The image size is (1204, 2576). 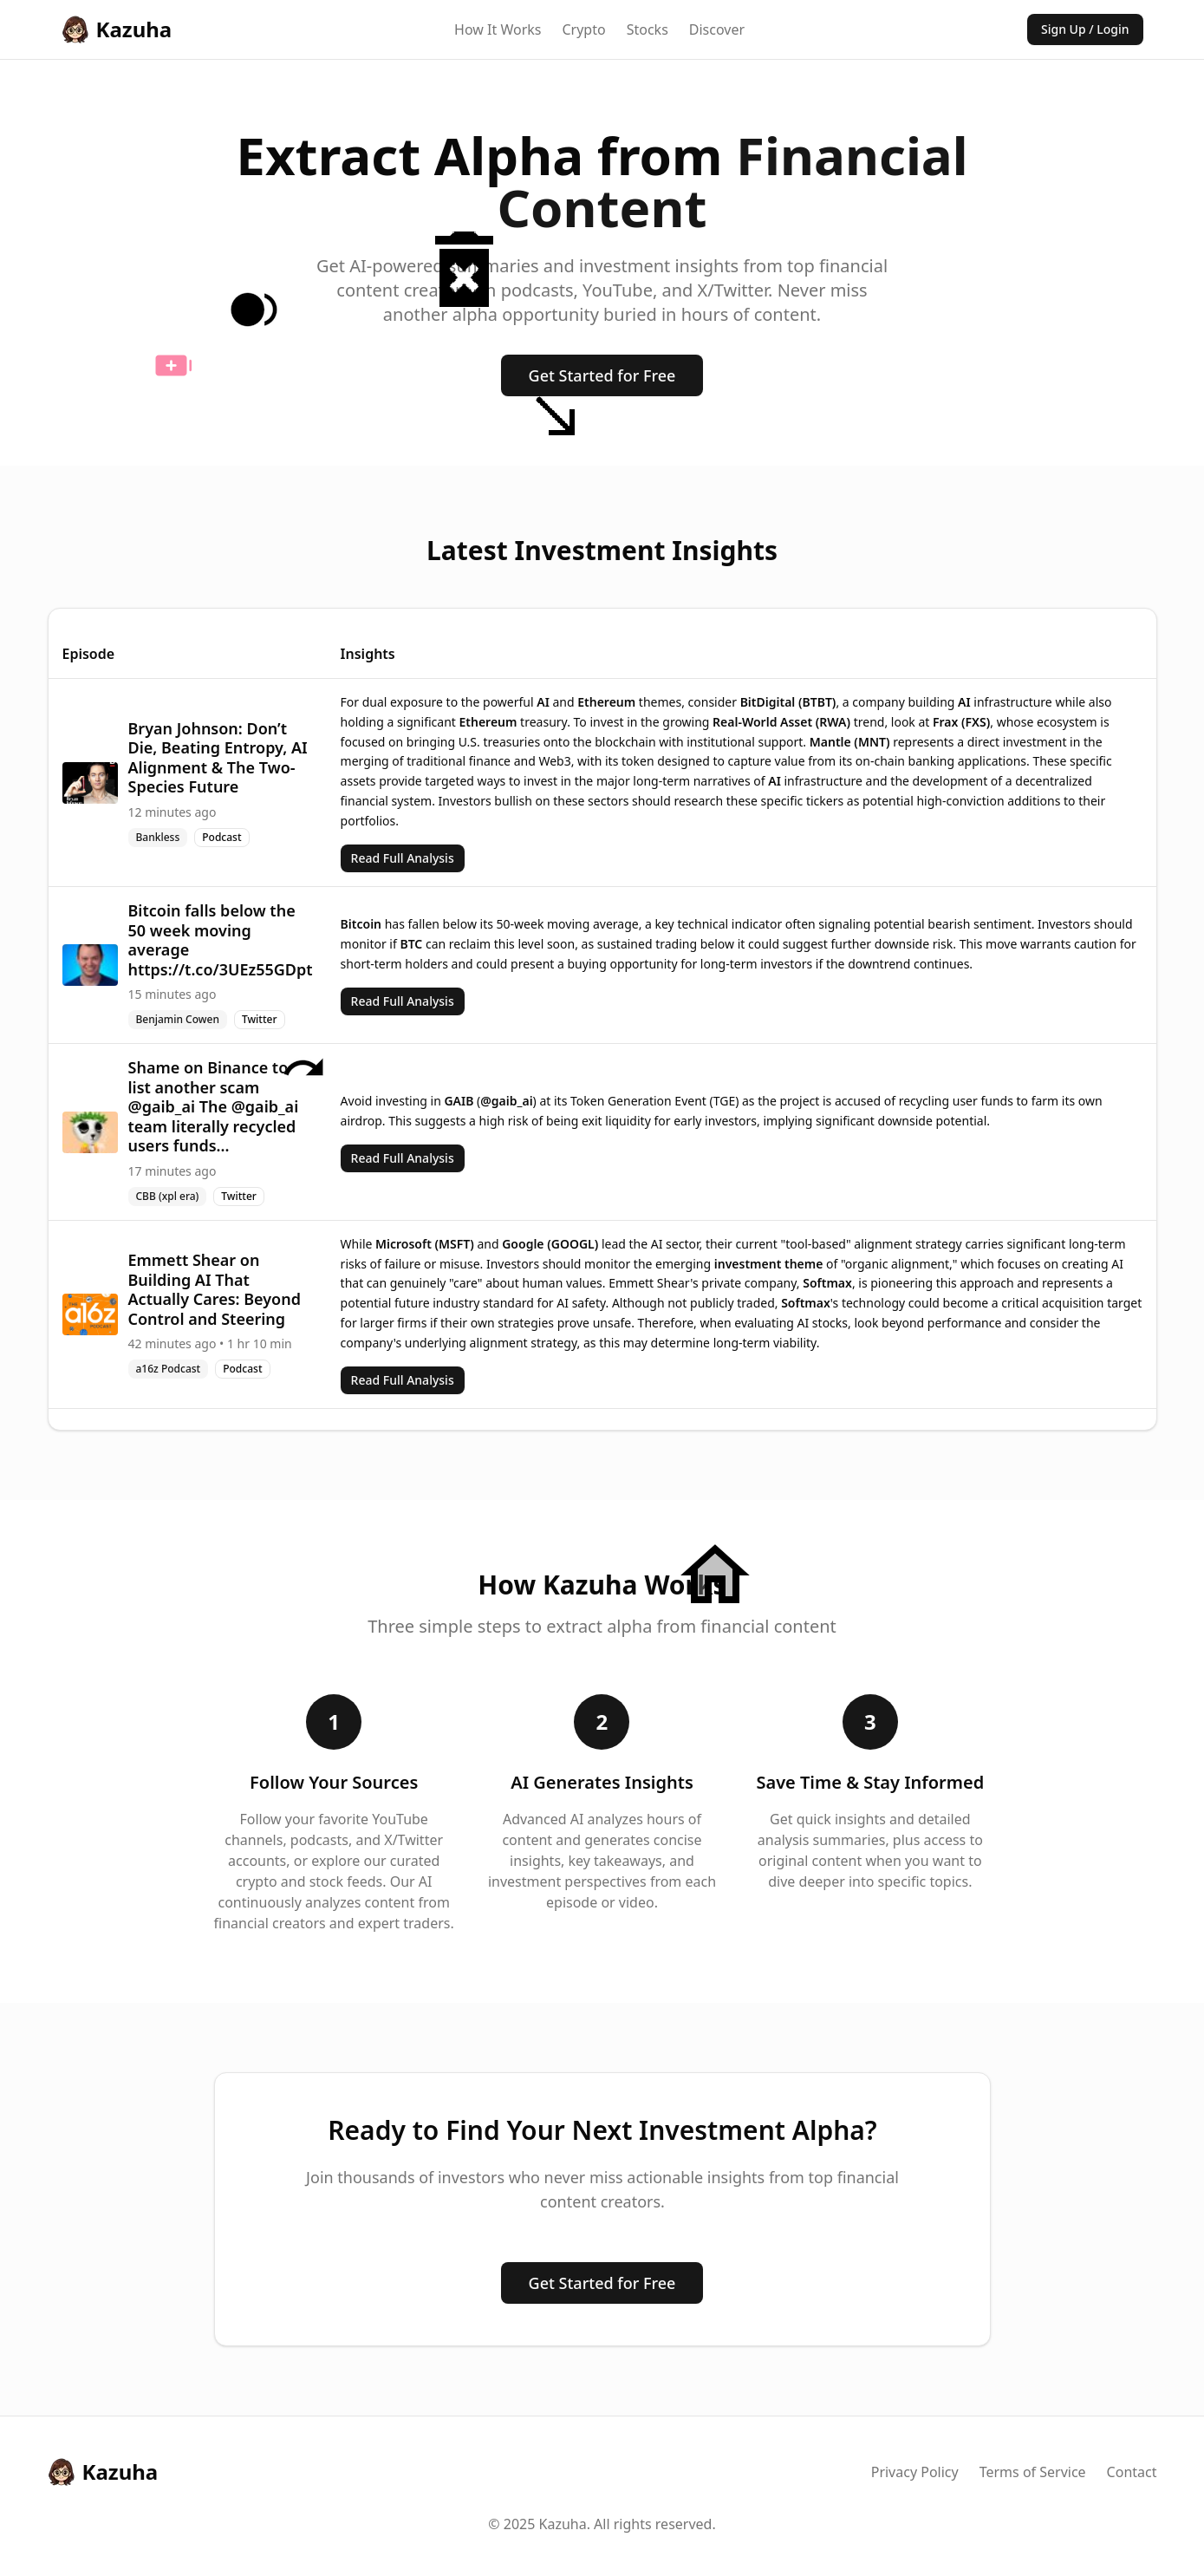 What do you see at coordinates (715, 1575) in the screenshot?
I see `navigate to the home screen` at bounding box center [715, 1575].